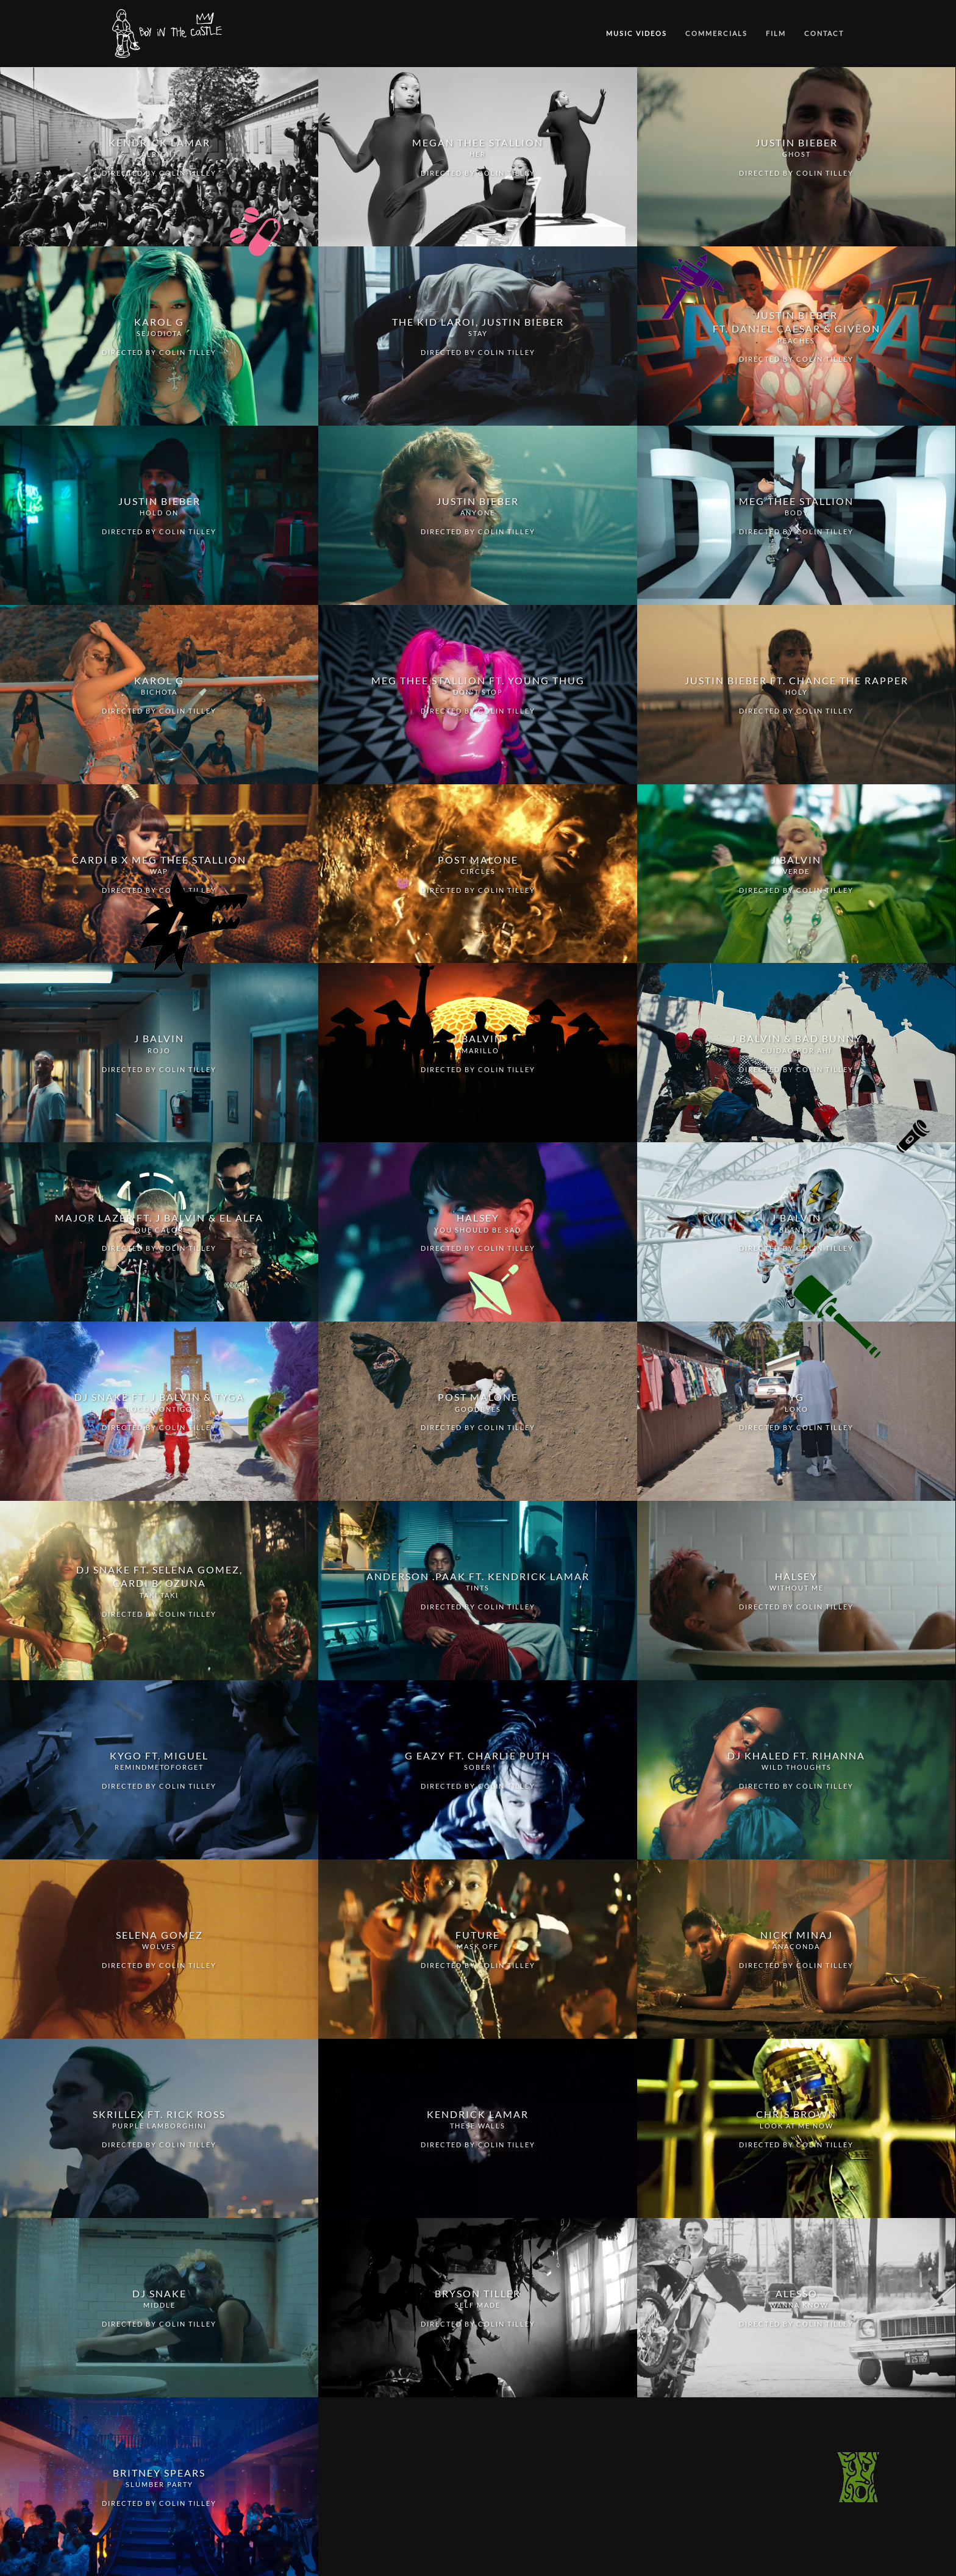 The image size is (956, 2576). What do you see at coordinates (493, 1290) in the screenshot?
I see `play a spinning top mini-game` at bounding box center [493, 1290].